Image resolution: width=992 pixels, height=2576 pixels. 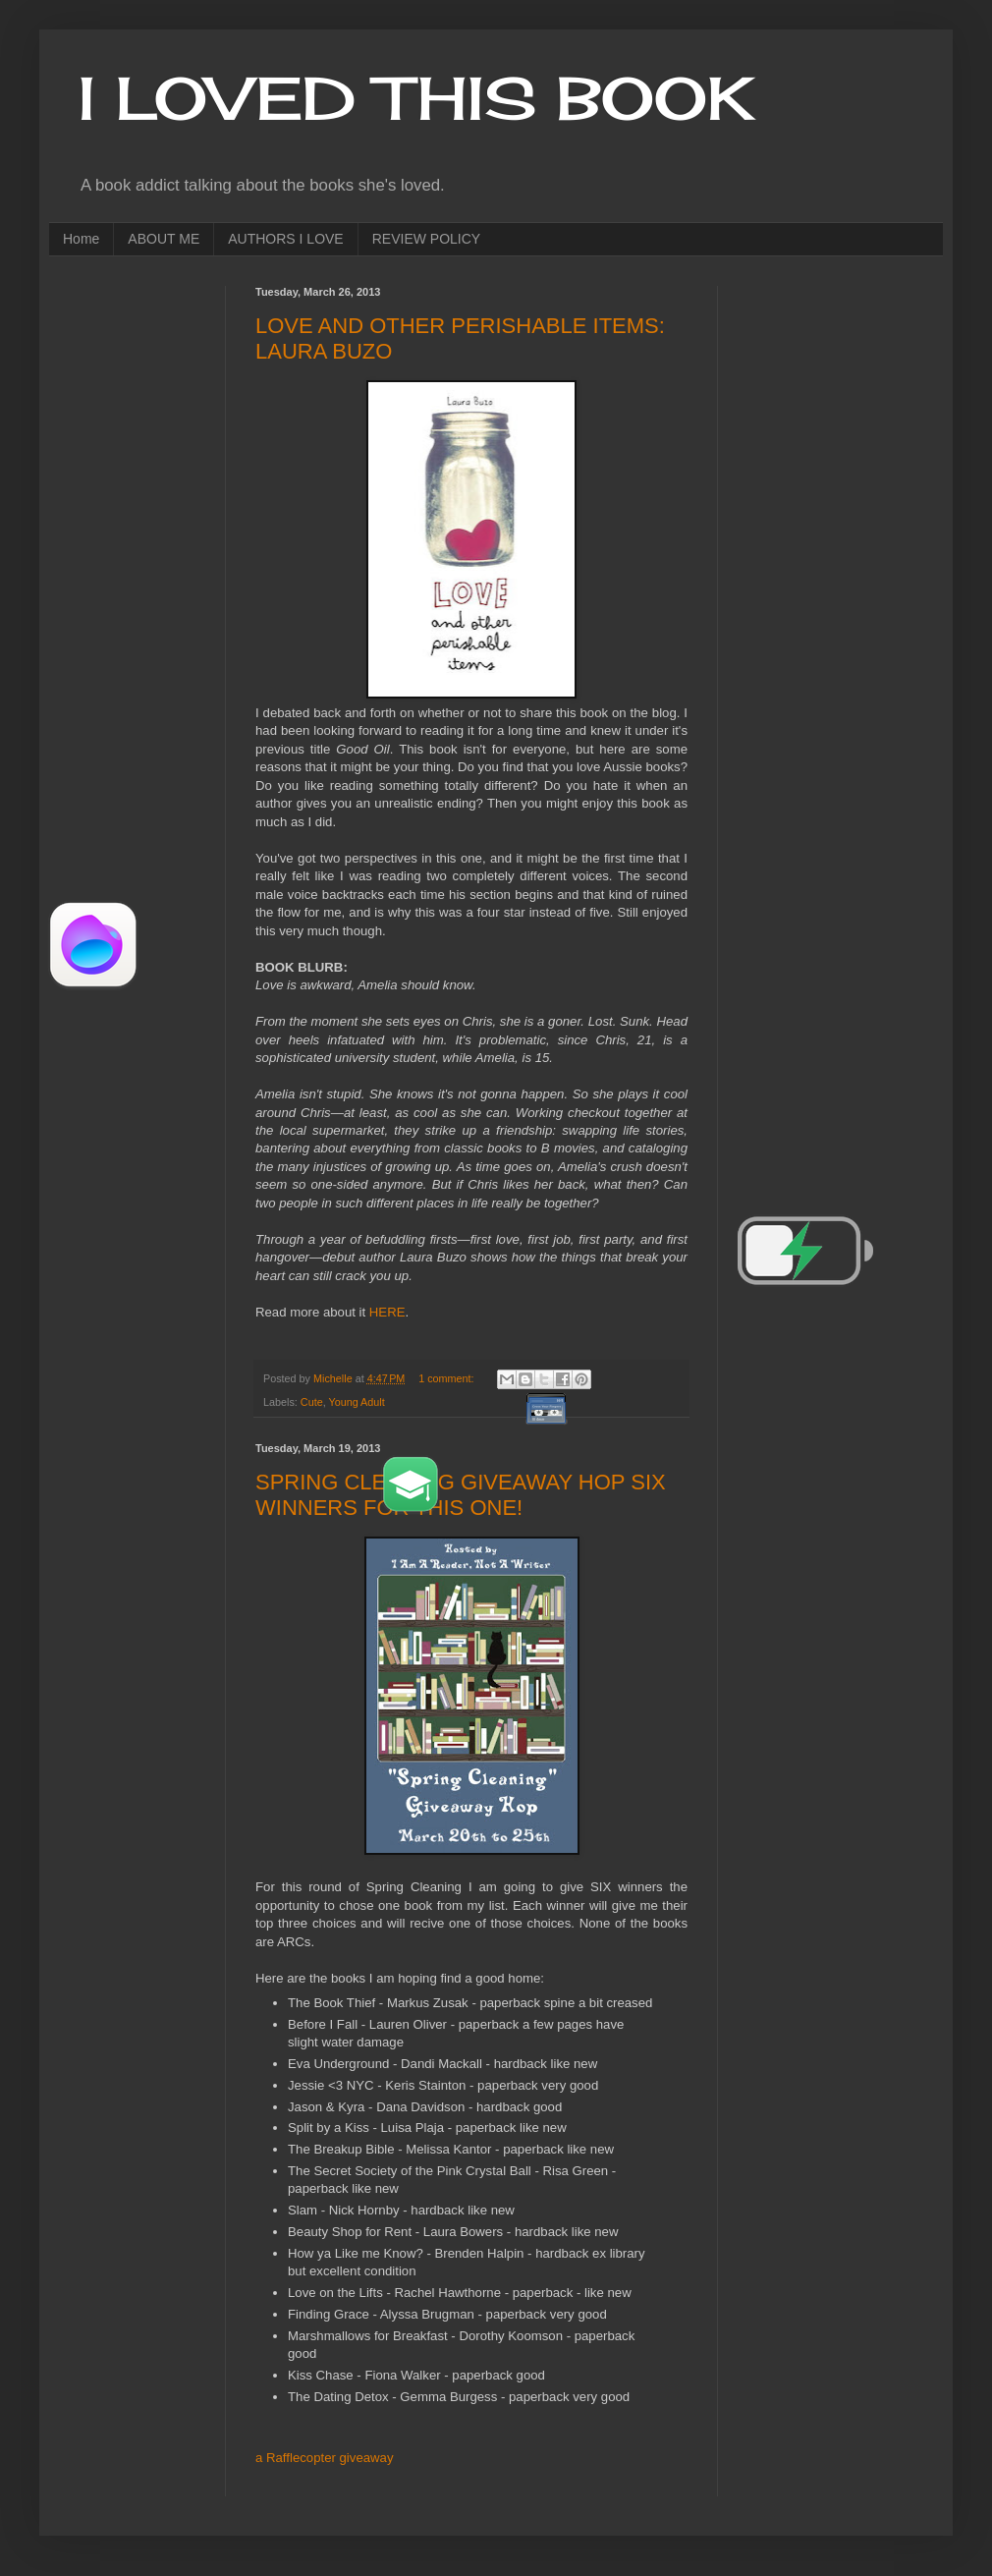 I want to click on access education app settings, so click(x=411, y=1484).